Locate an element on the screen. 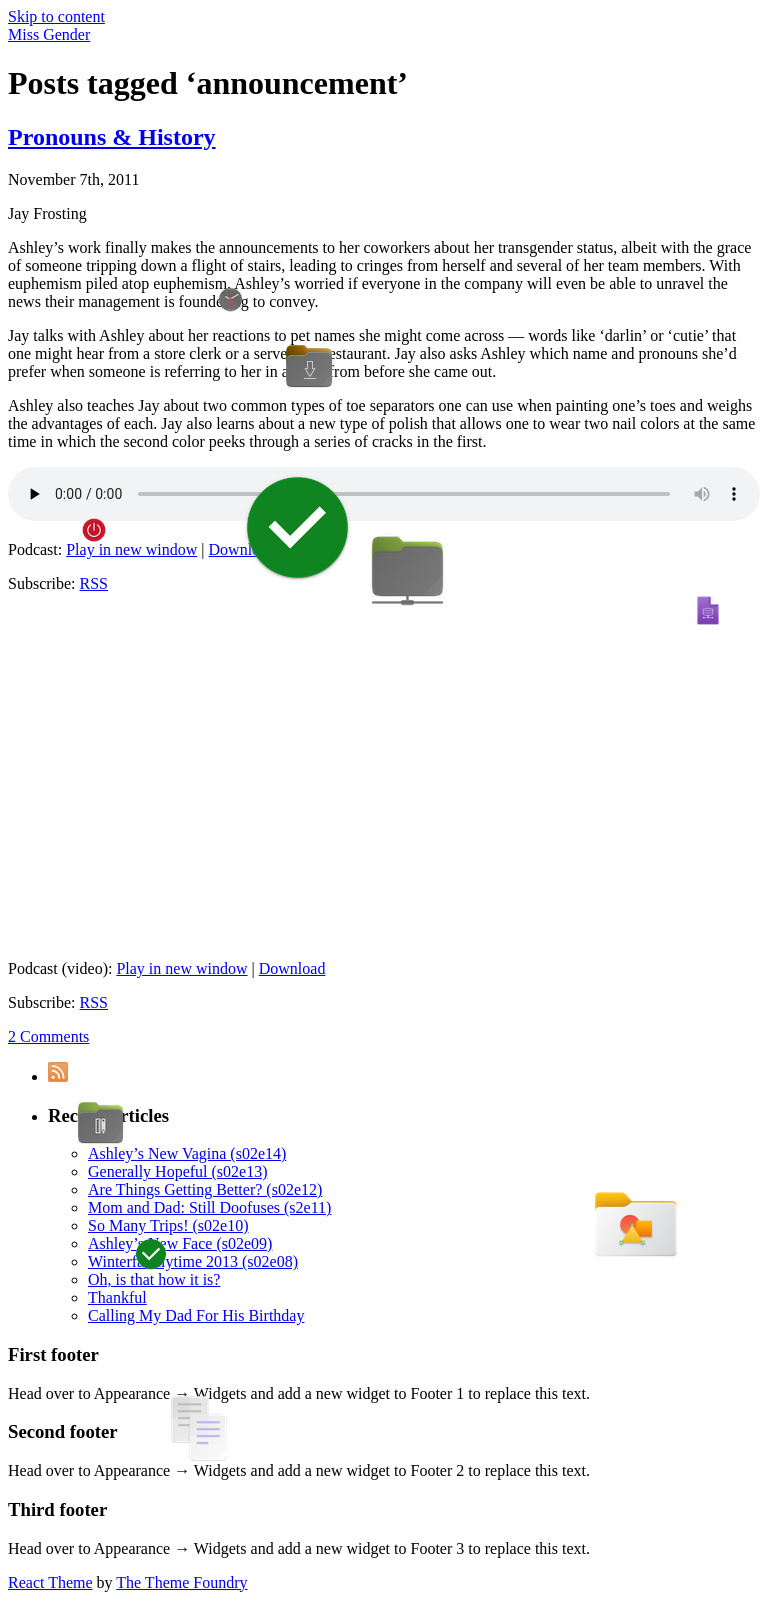  apply mail filters to messages is located at coordinates (297, 527).